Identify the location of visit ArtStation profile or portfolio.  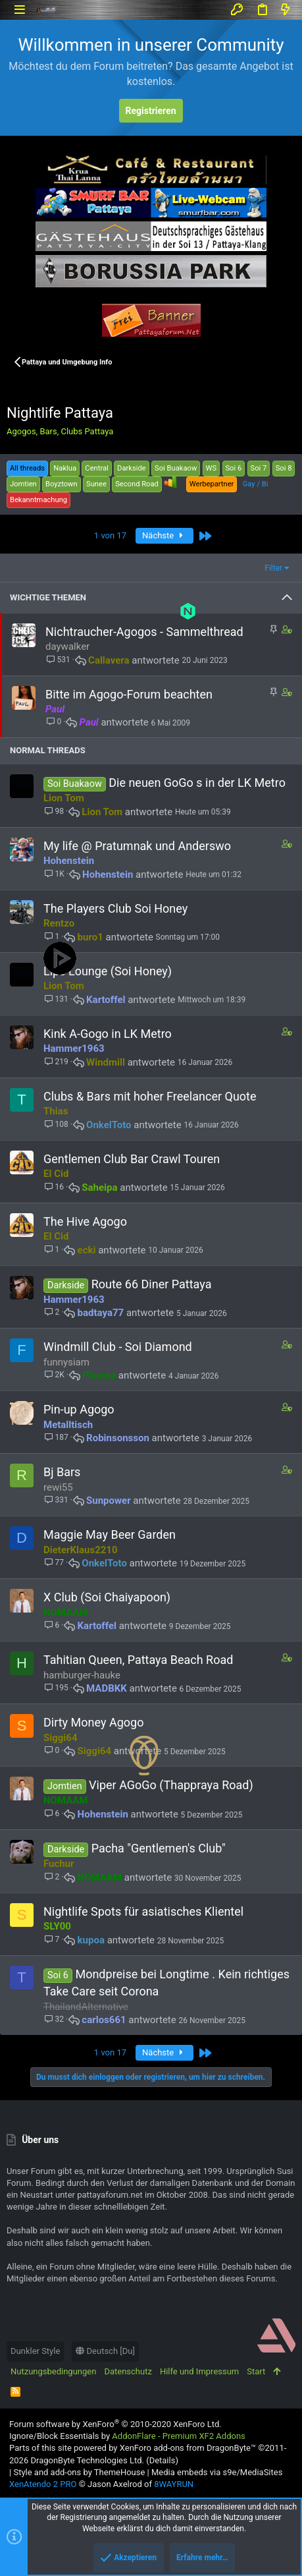
(276, 2335).